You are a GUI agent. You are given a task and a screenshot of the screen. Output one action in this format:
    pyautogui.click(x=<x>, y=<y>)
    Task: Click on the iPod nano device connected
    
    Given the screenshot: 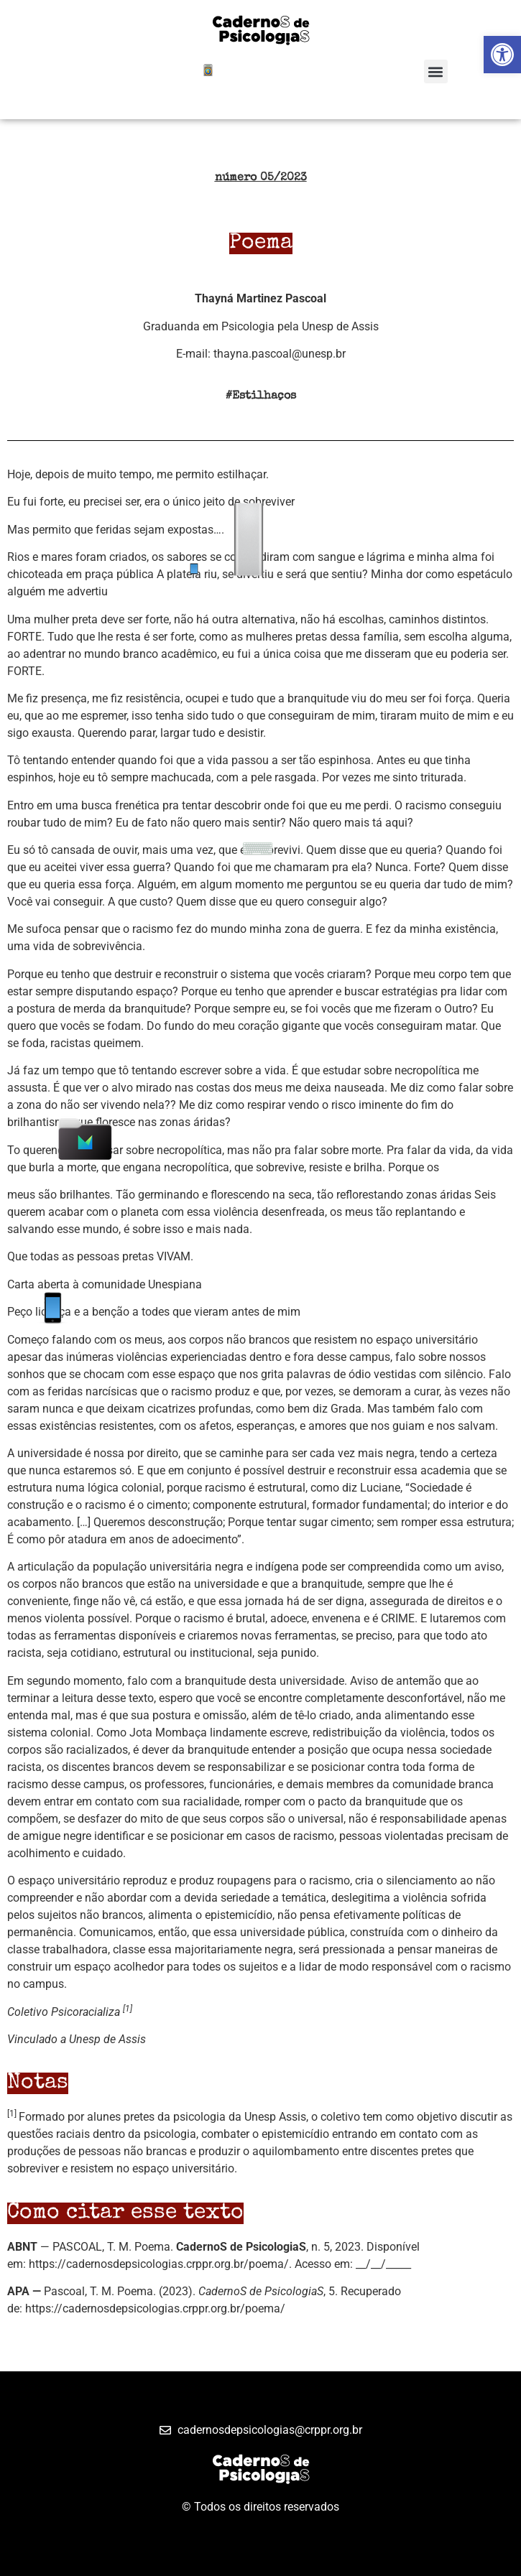 What is the action you would take?
    pyautogui.click(x=249, y=541)
    